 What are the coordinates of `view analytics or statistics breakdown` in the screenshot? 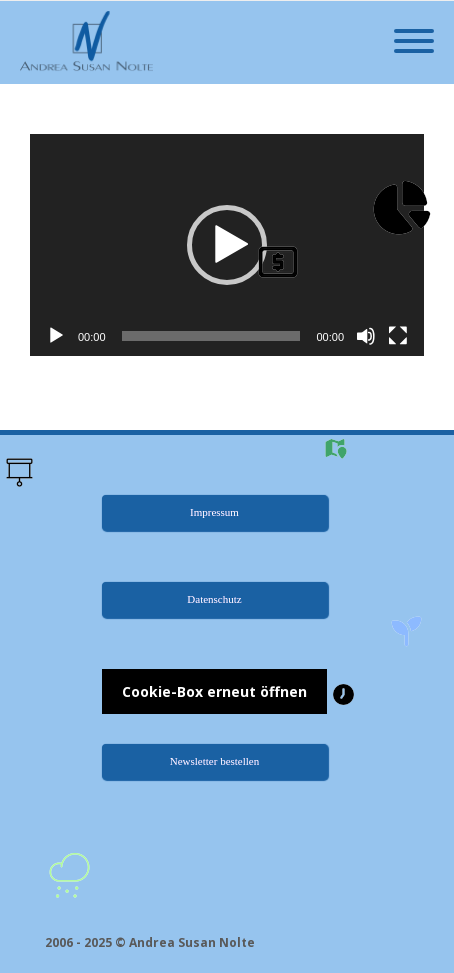 It's located at (400, 207).